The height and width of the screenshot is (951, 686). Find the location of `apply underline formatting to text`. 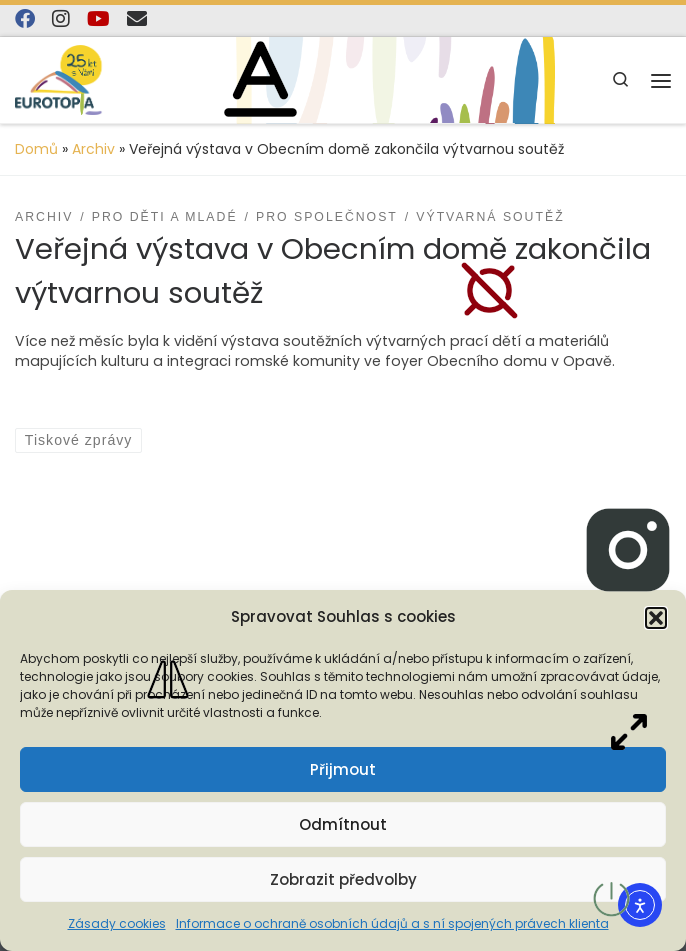

apply underline formatting to text is located at coordinates (260, 80).